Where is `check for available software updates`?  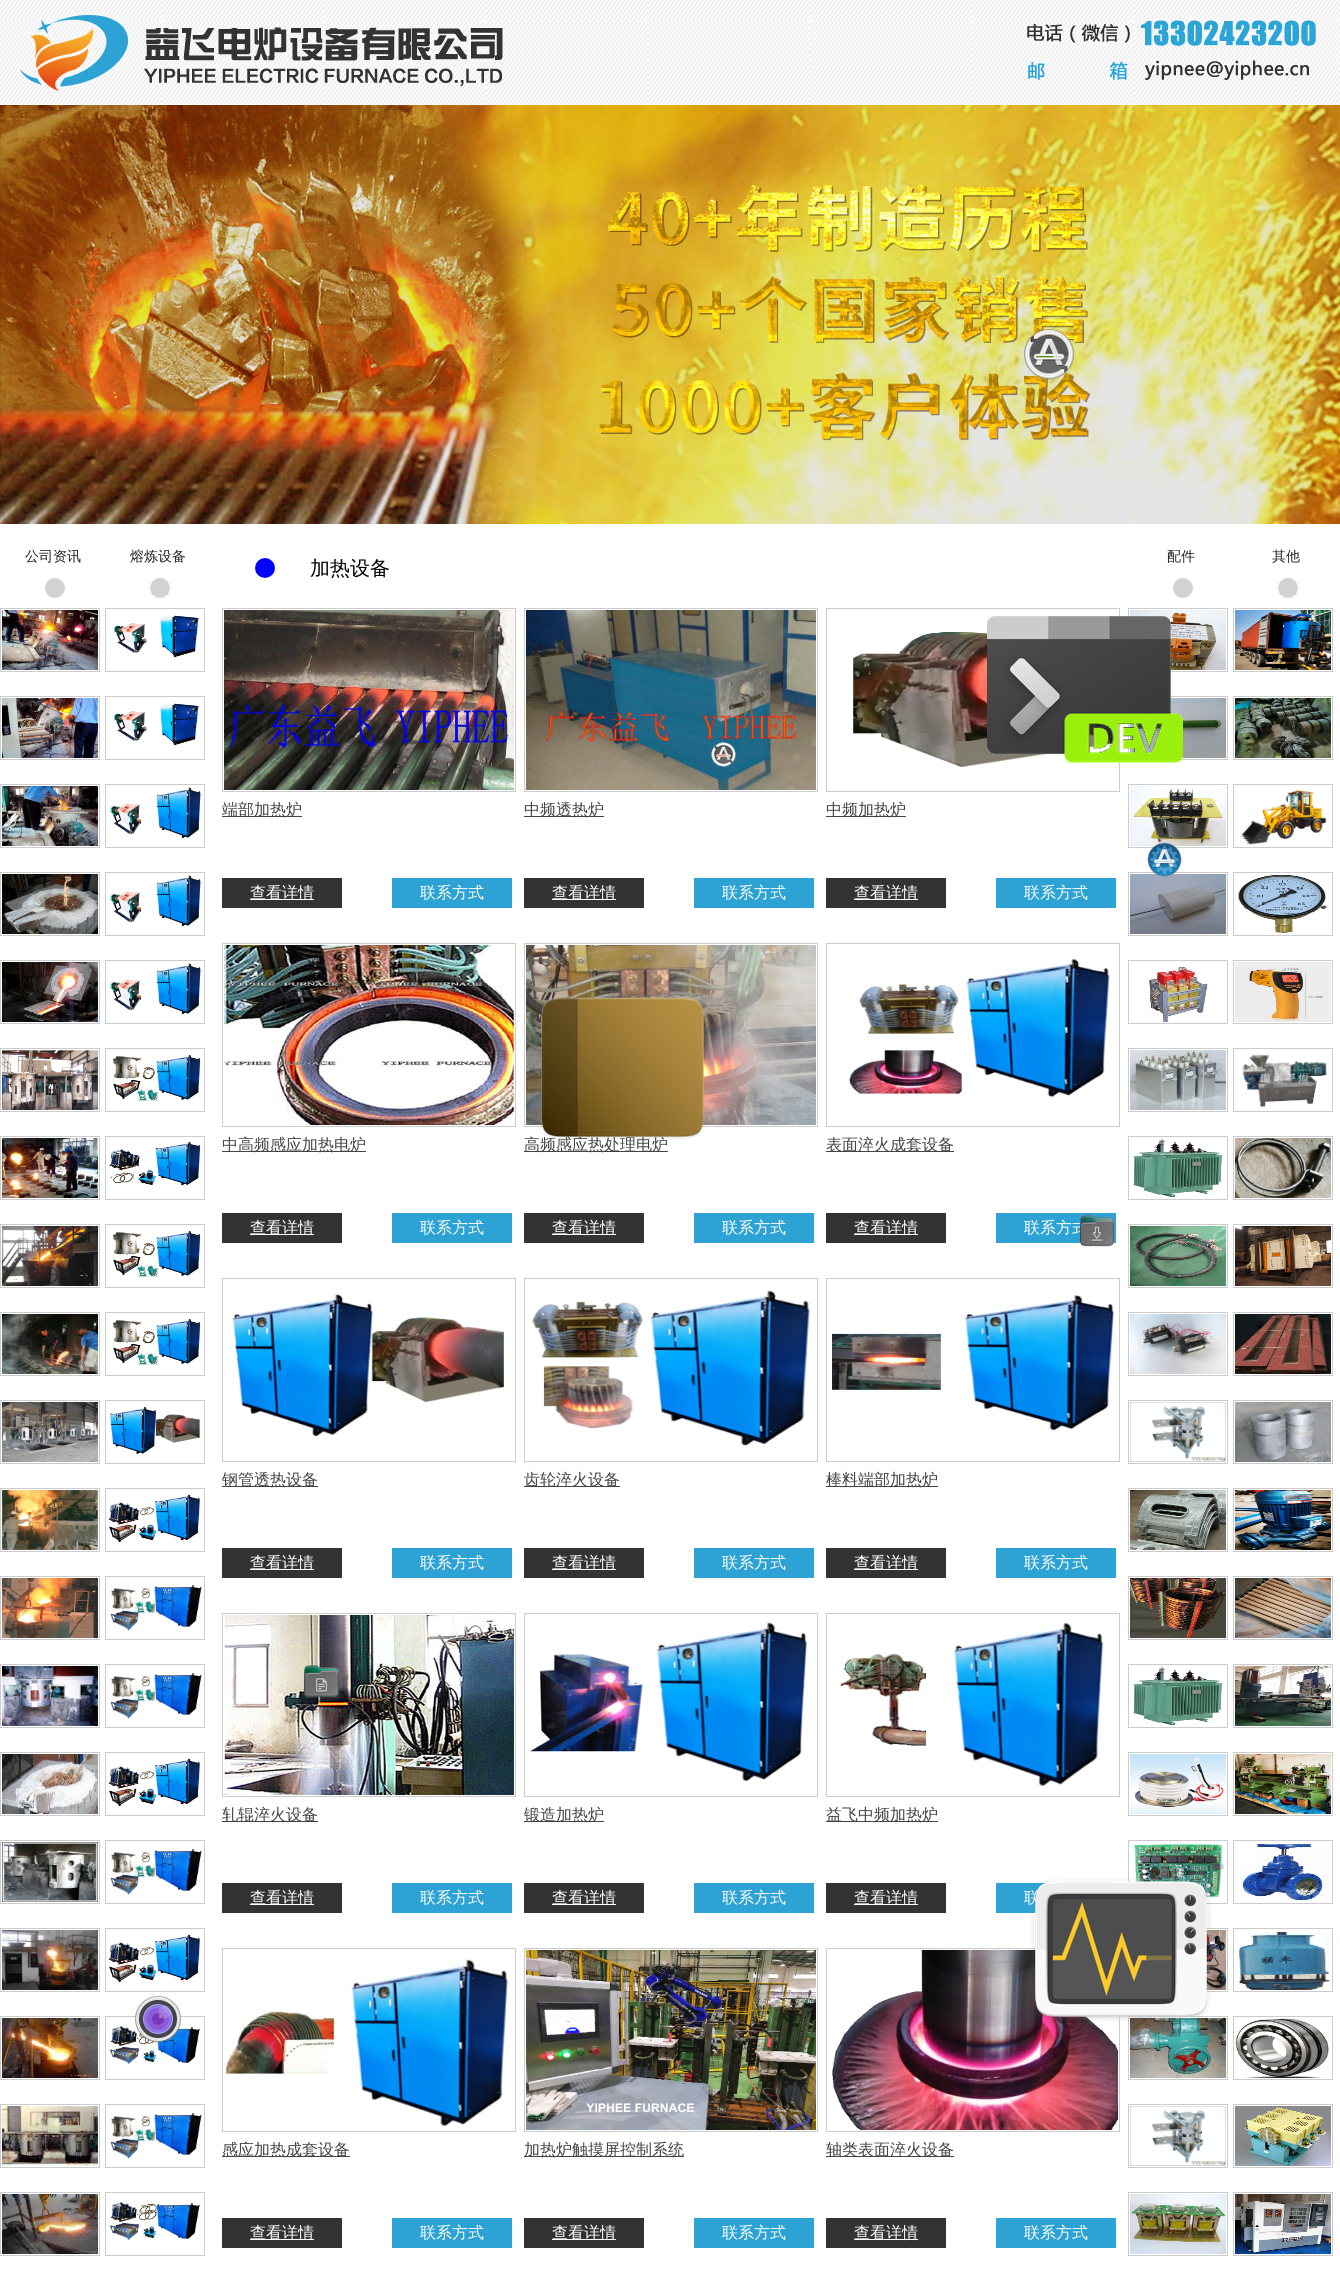
check for available software updates is located at coordinates (1049, 354).